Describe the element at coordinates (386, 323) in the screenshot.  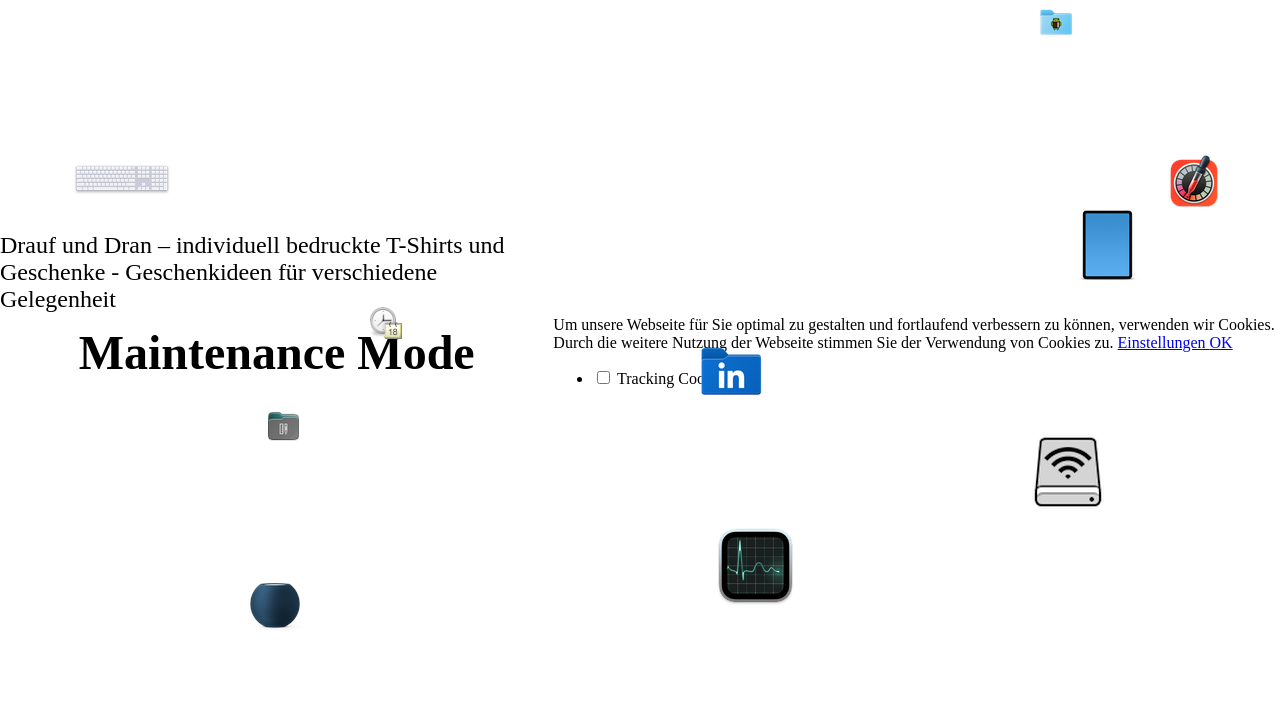
I see `set date and time for an automation action` at that location.